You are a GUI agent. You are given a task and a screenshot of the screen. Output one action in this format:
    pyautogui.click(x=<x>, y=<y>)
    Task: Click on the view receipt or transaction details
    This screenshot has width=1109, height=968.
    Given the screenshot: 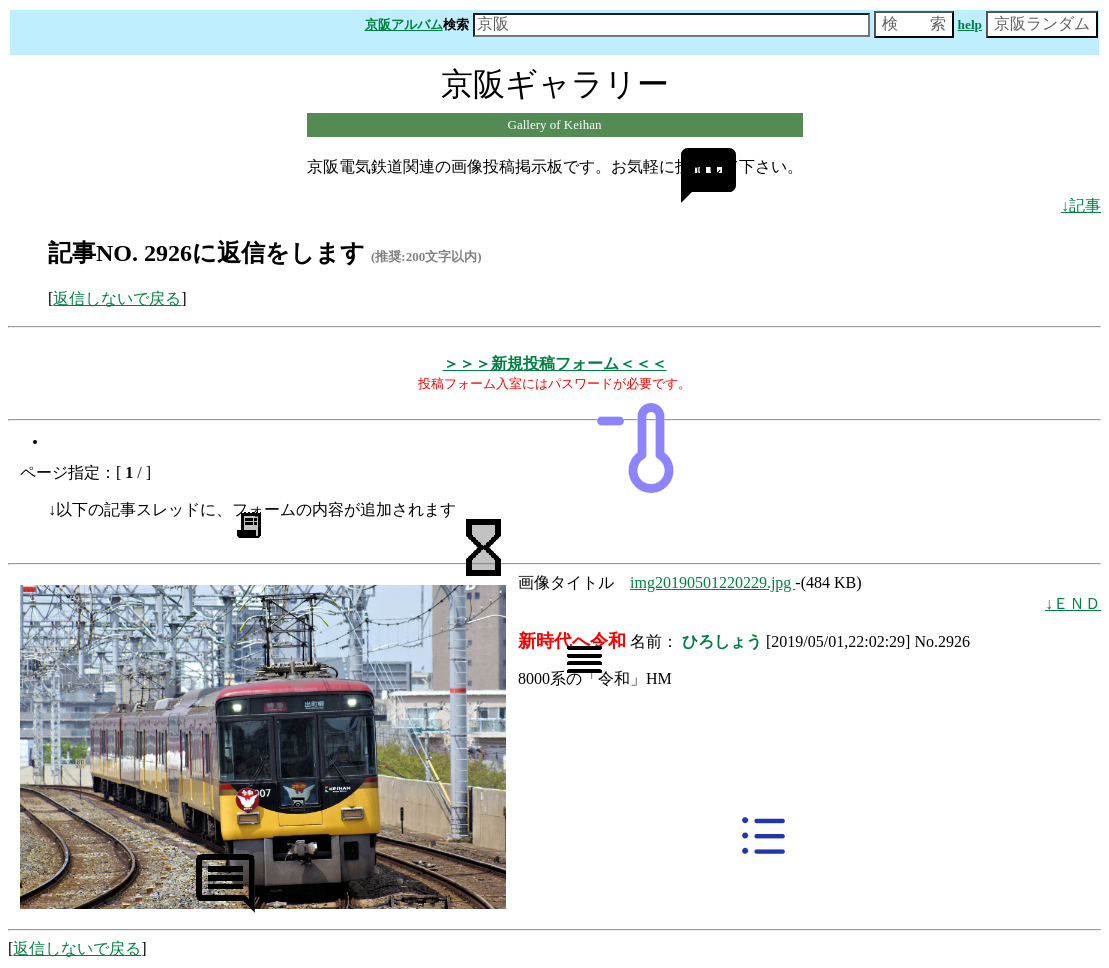 What is the action you would take?
    pyautogui.click(x=249, y=525)
    